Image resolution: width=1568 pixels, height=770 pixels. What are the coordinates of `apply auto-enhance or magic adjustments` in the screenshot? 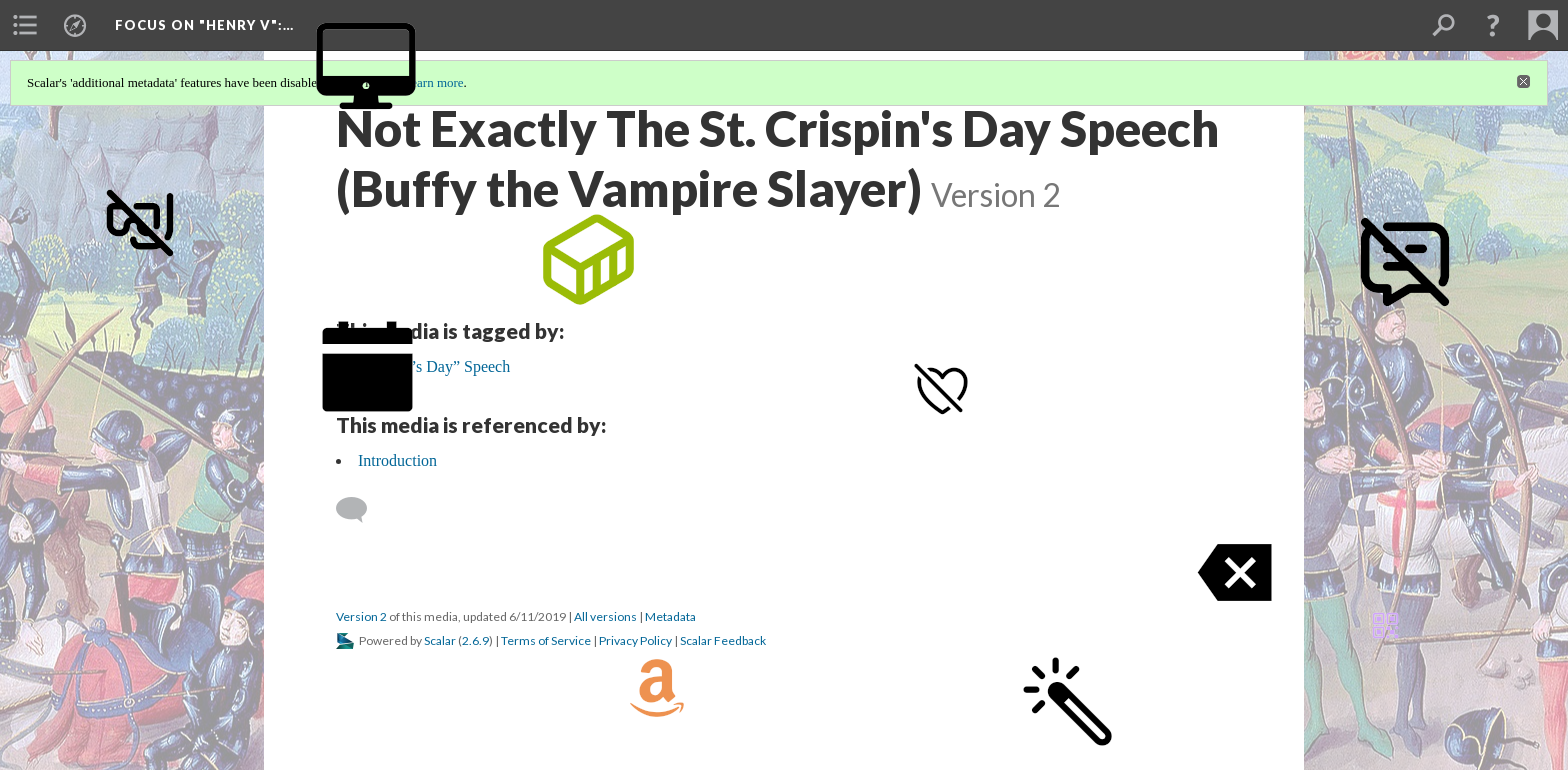 It's located at (1068, 702).